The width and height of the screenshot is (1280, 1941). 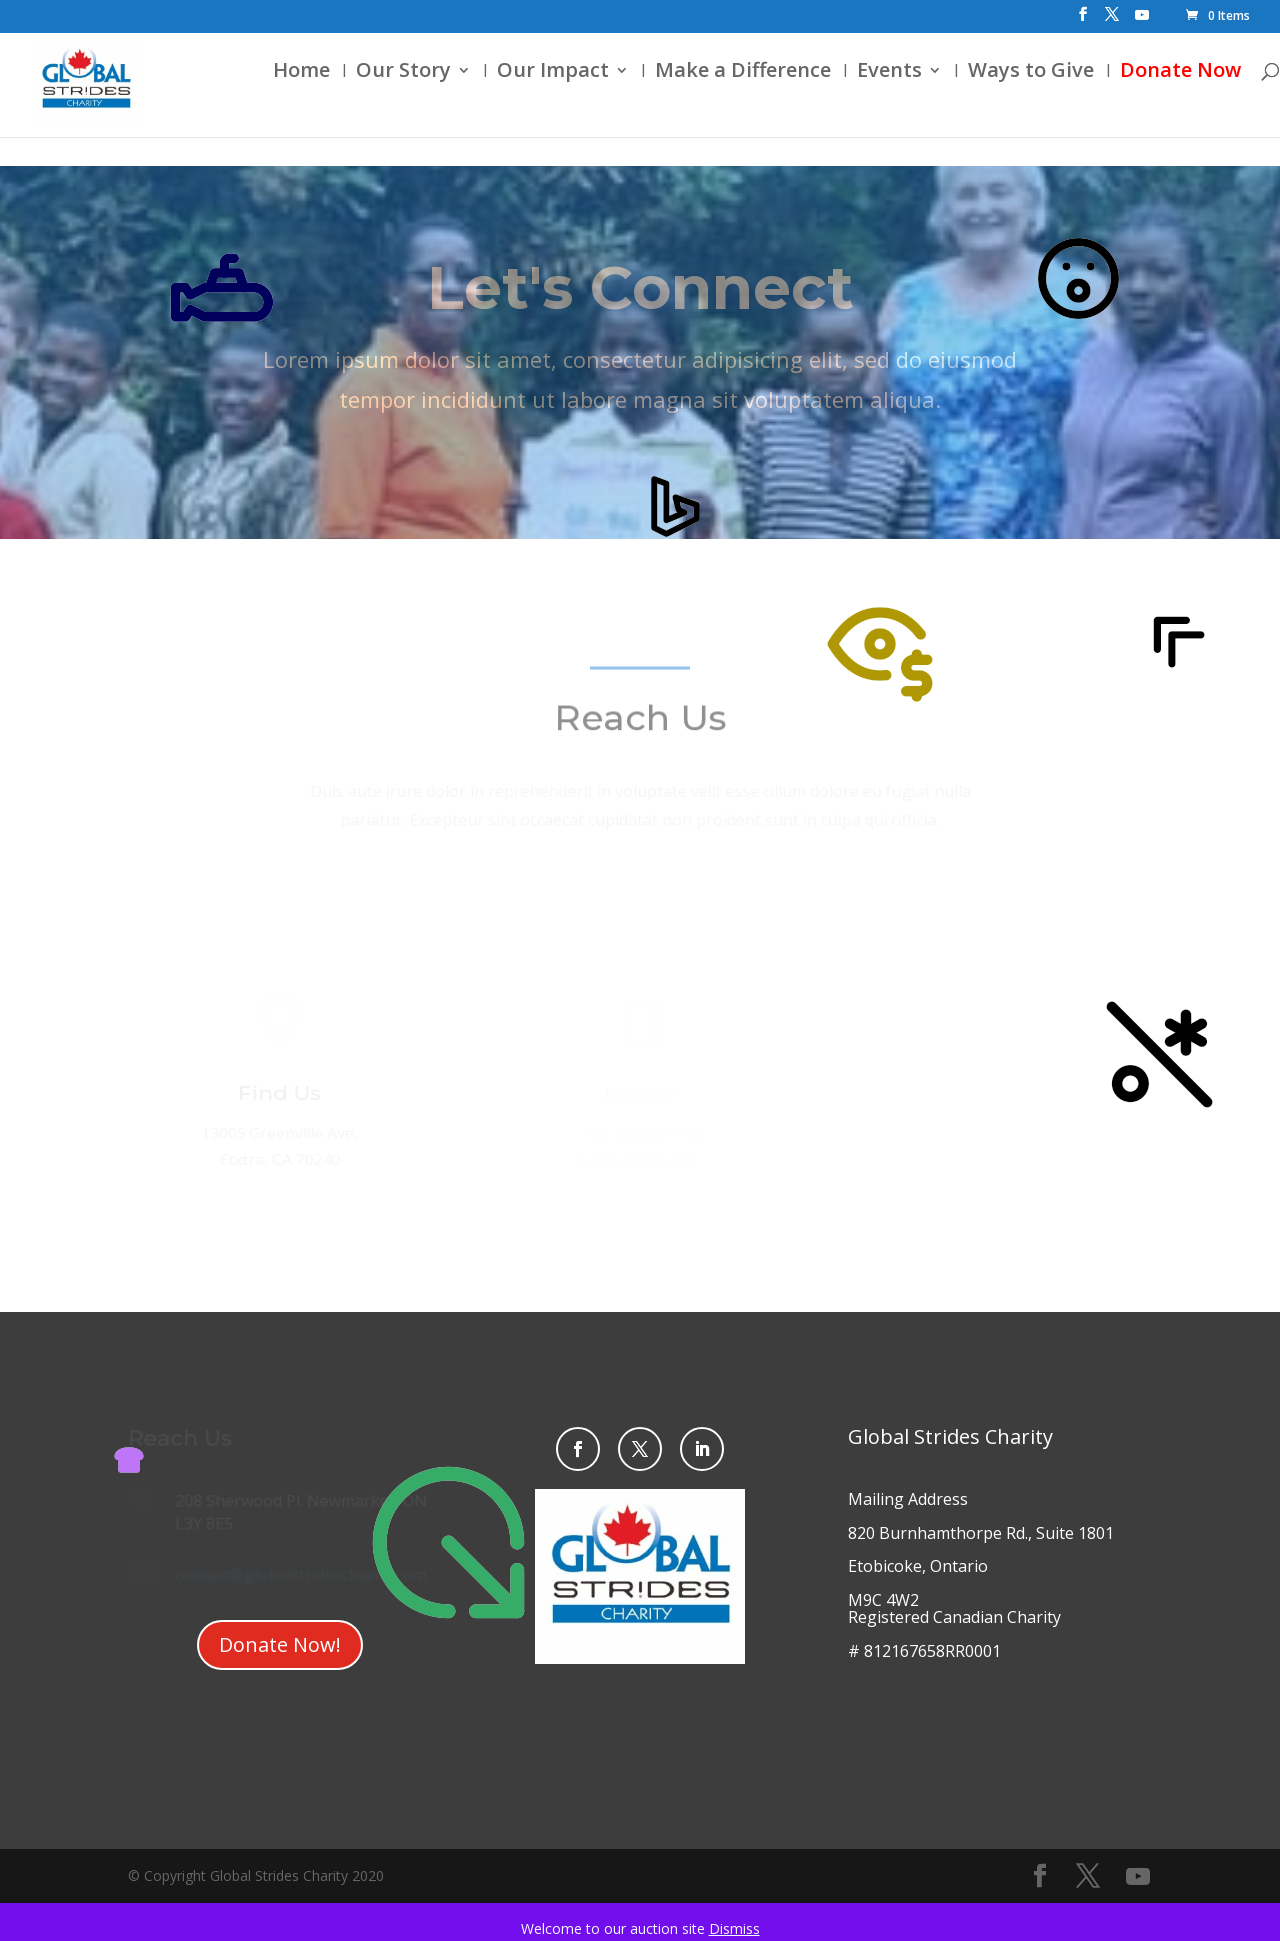 What do you see at coordinates (1159, 1054) in the screenshot?
I see `disable regular expression search` at bounding box center [1159, 1054].